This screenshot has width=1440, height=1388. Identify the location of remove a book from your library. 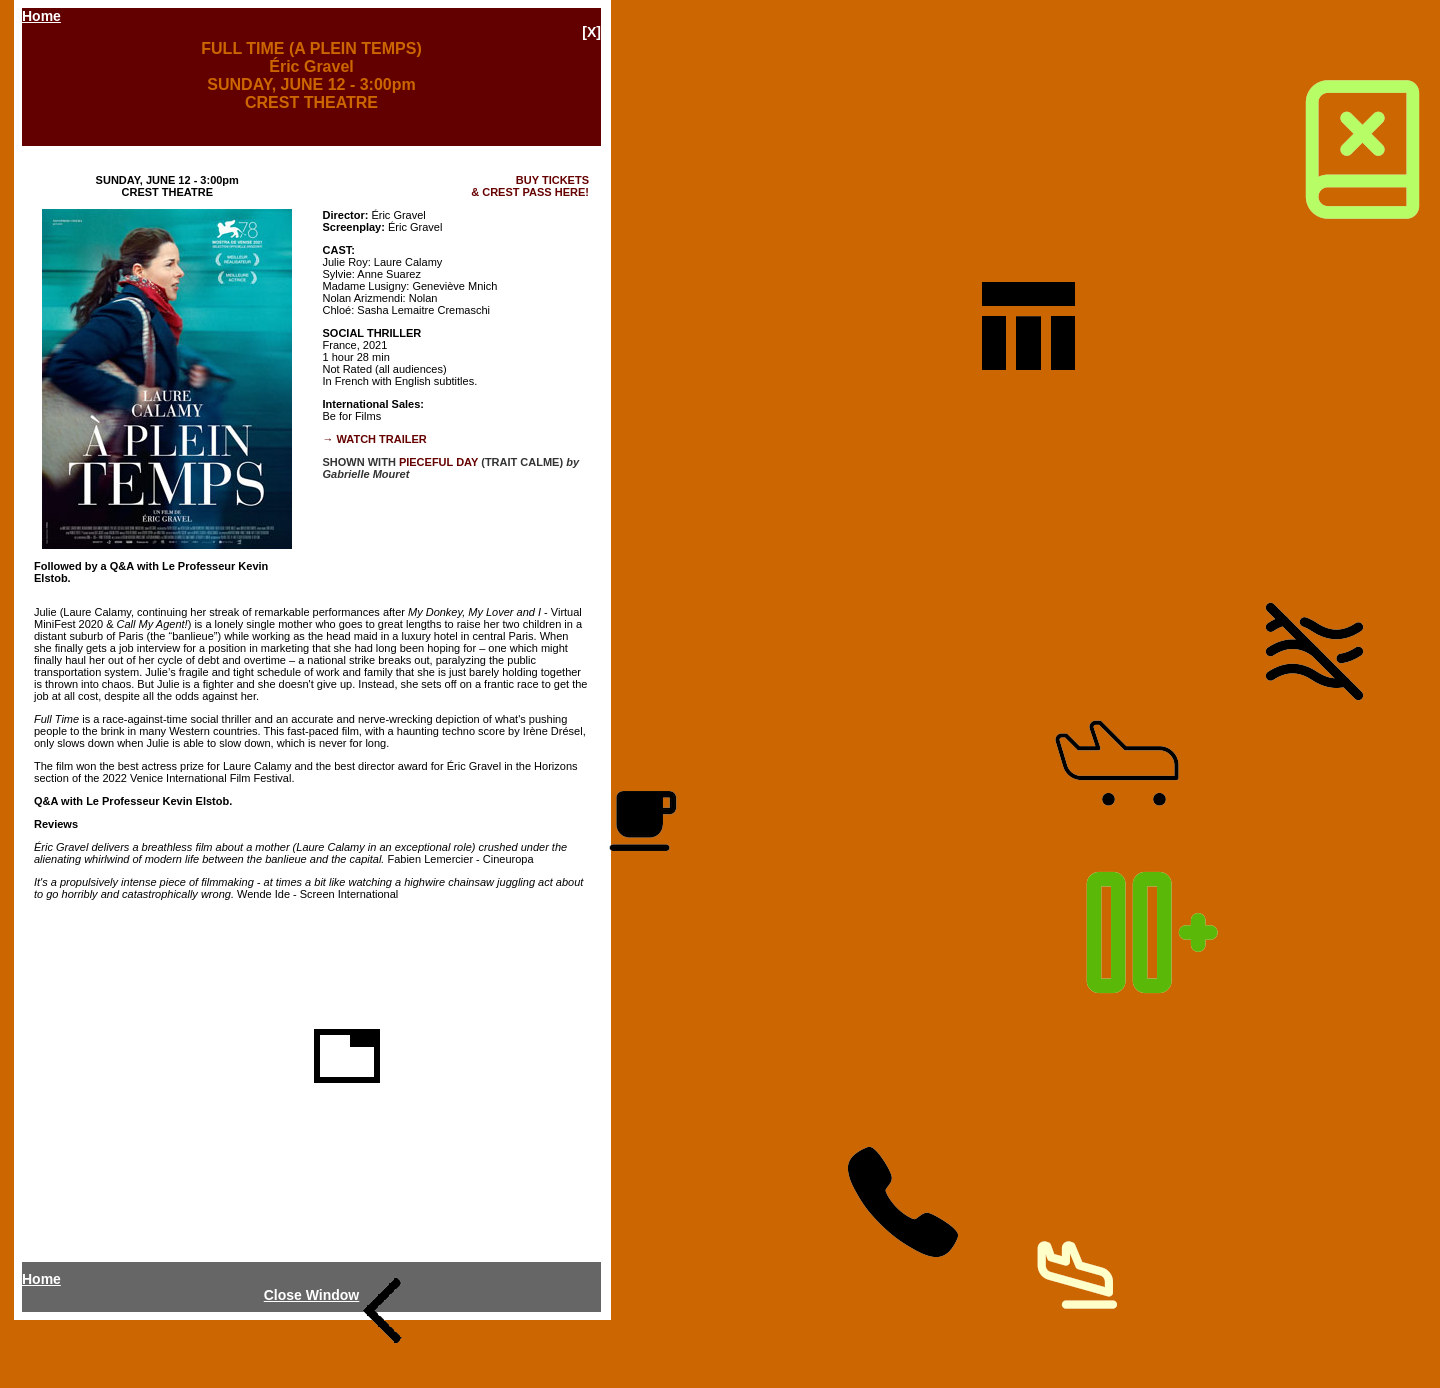
(1362, 149).